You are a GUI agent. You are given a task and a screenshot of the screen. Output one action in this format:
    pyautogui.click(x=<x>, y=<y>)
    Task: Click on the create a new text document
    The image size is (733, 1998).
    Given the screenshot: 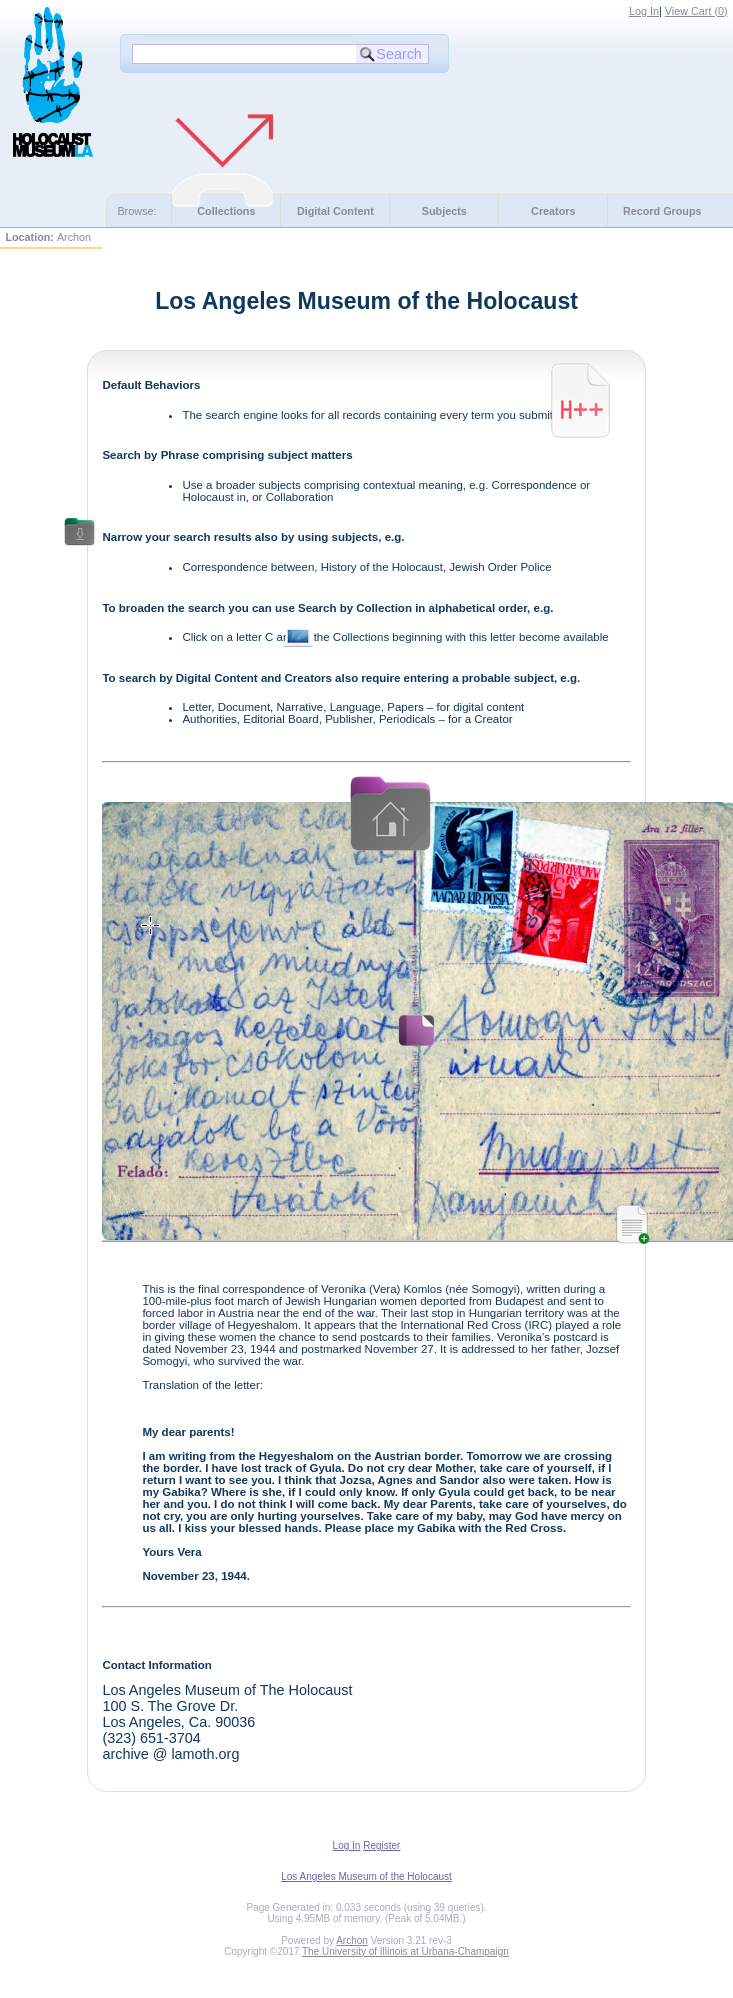 What is the action you would take?
    pyautogui.click(x=632, y=1224)
    